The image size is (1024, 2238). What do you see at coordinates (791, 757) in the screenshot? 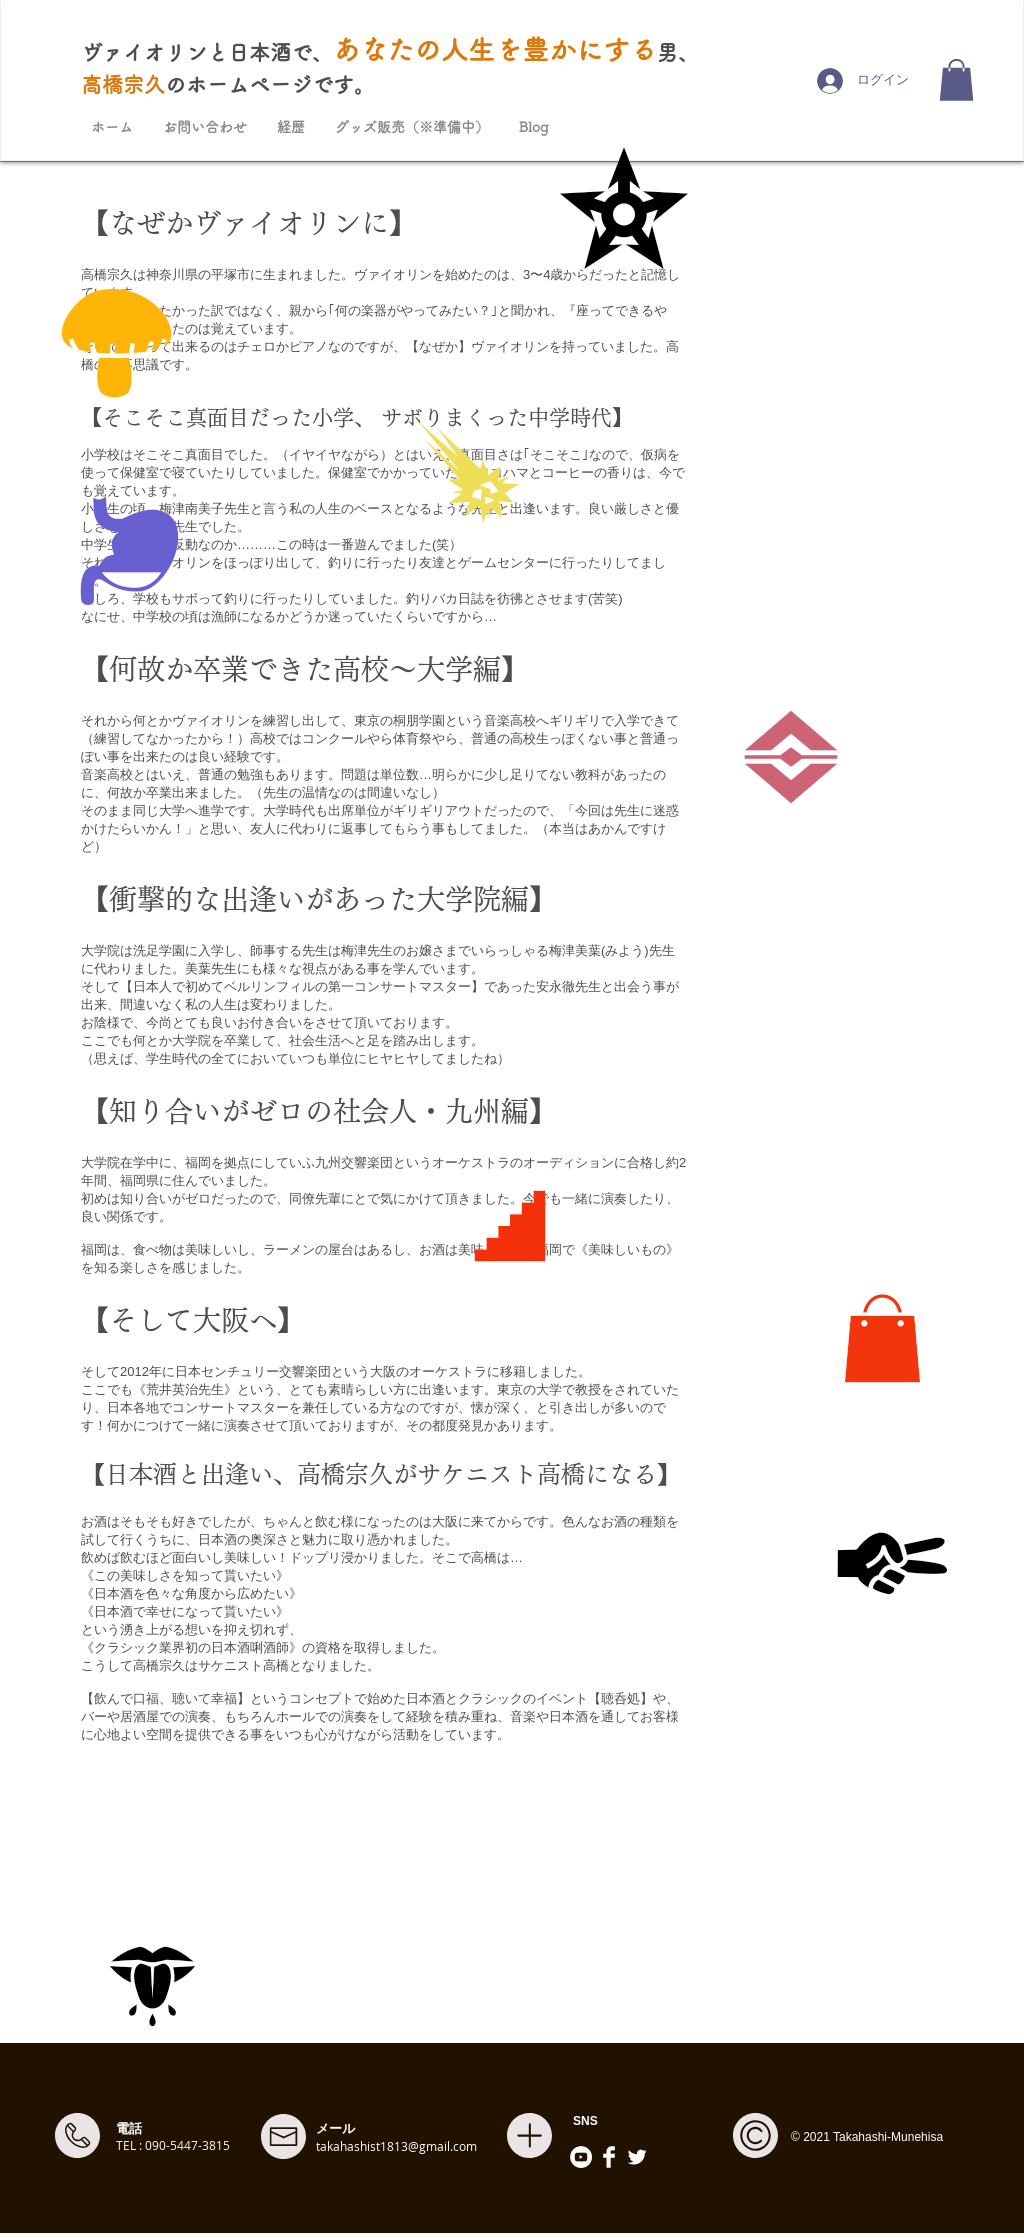
I see `place a virtual marker or waypoint in-game` at bounding box center [791, 757].